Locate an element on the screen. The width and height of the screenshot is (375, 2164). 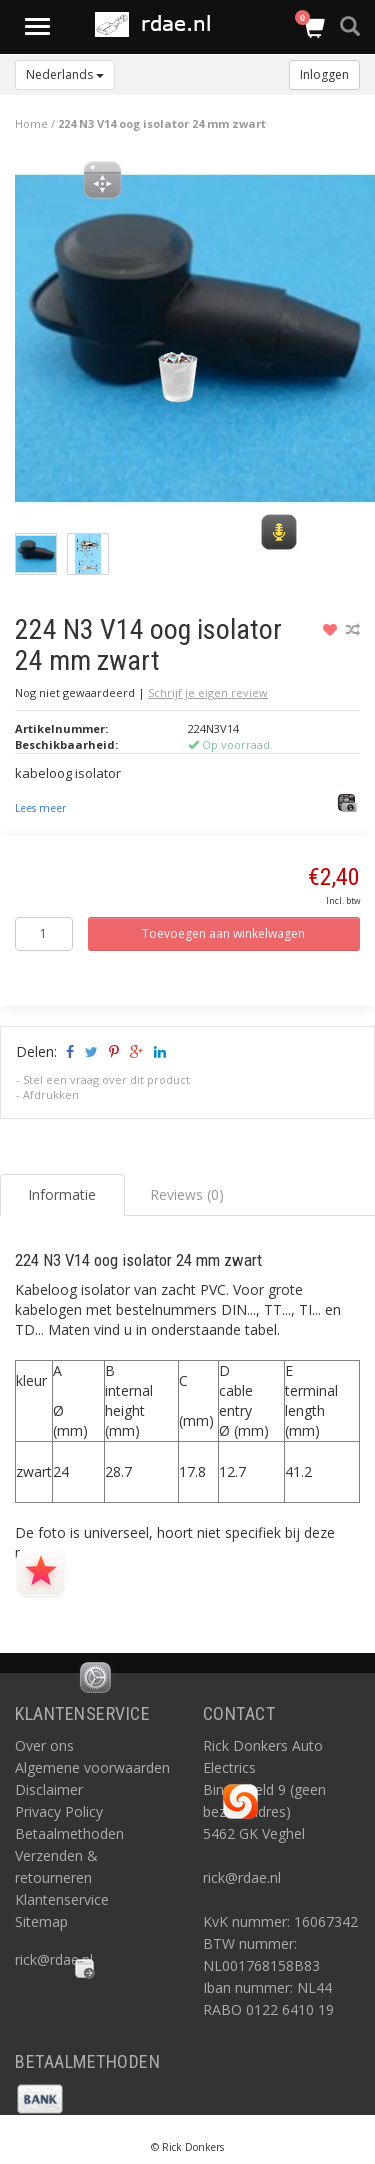
open bookmarks manager app is located at coordinates (41, 1572).